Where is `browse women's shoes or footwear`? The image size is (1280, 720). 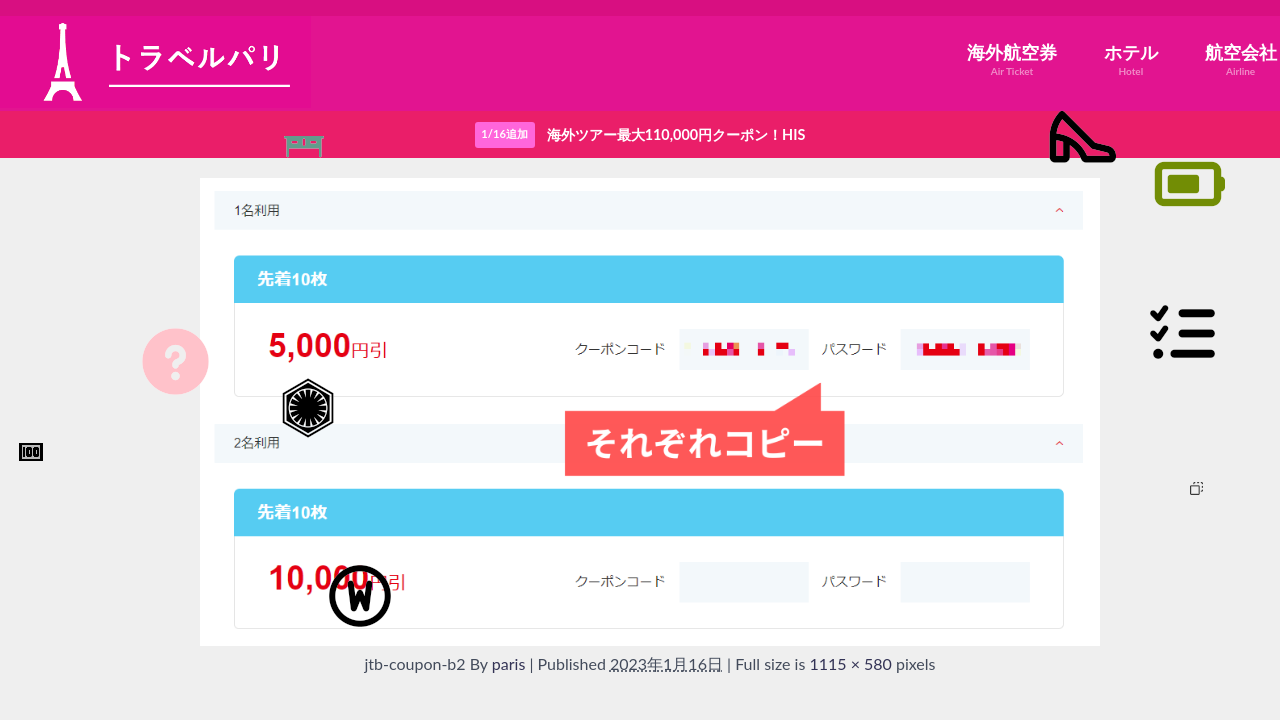
browse women's shoes or footwear is located at coordinates (1080, 139).